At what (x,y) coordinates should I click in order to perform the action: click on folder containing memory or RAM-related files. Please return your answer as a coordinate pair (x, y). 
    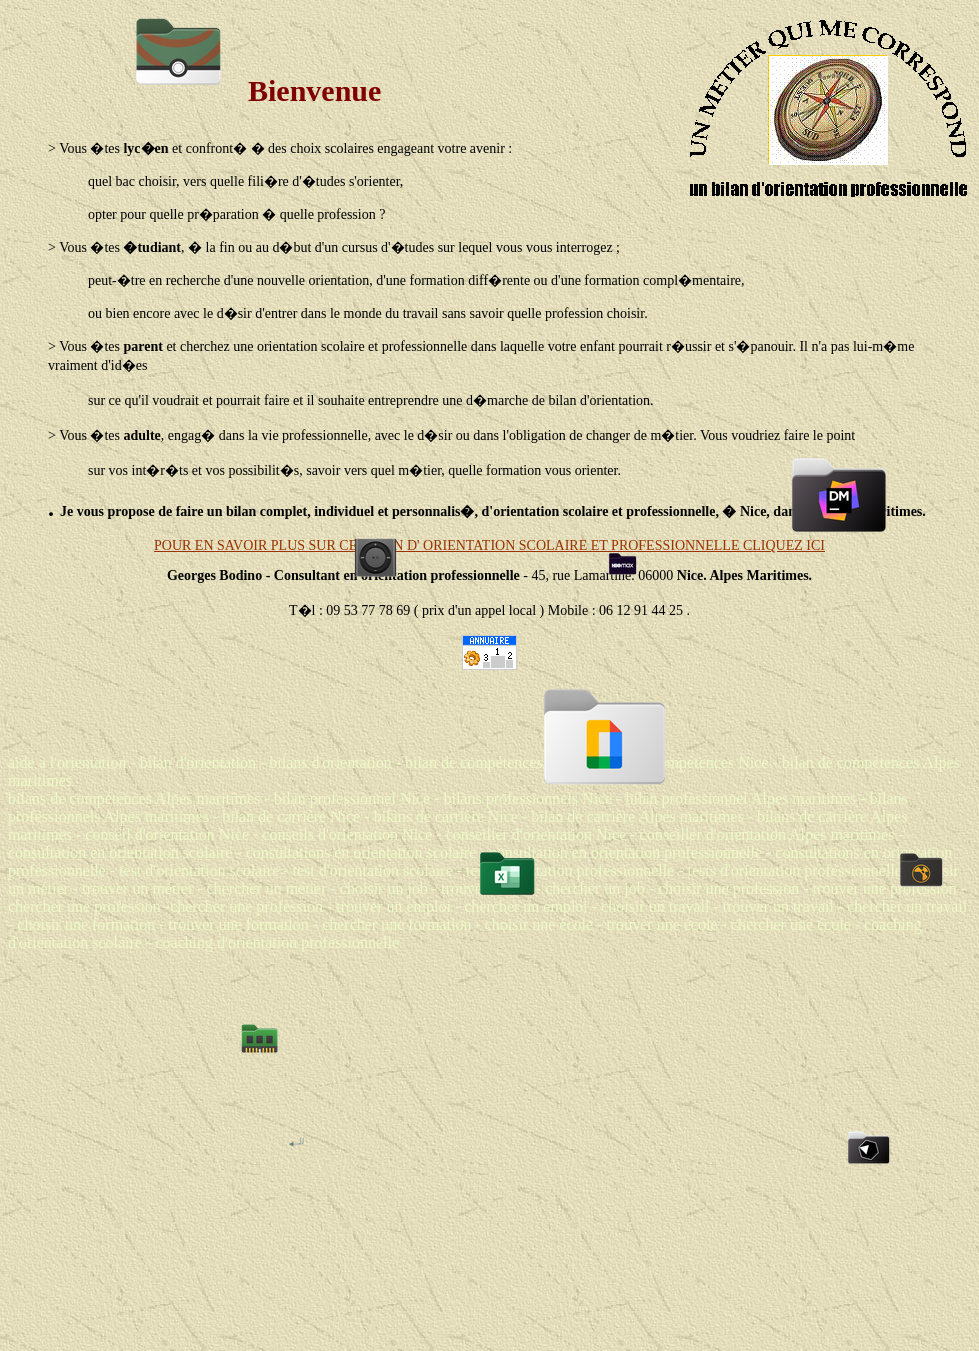
    Looking at the image, I should click on (259, 1039).